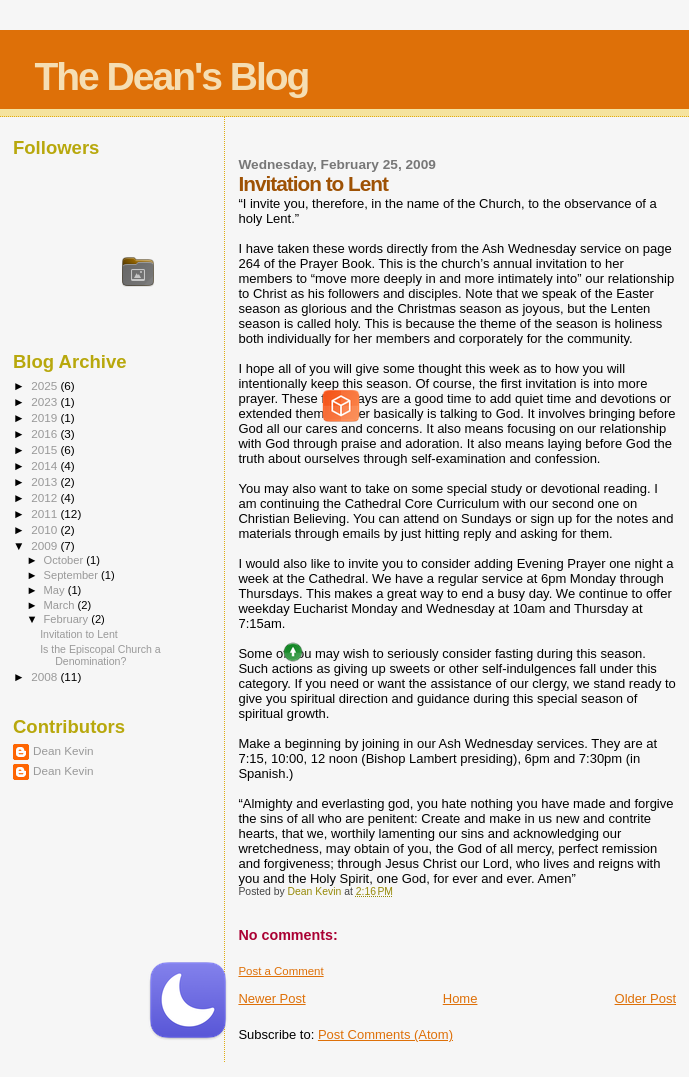 The height and width of the screenshot is (1077, 689). Describe the element at coordinates (341, 405) in the screenshot. I see `open a 3D model file in STL format` at that location.